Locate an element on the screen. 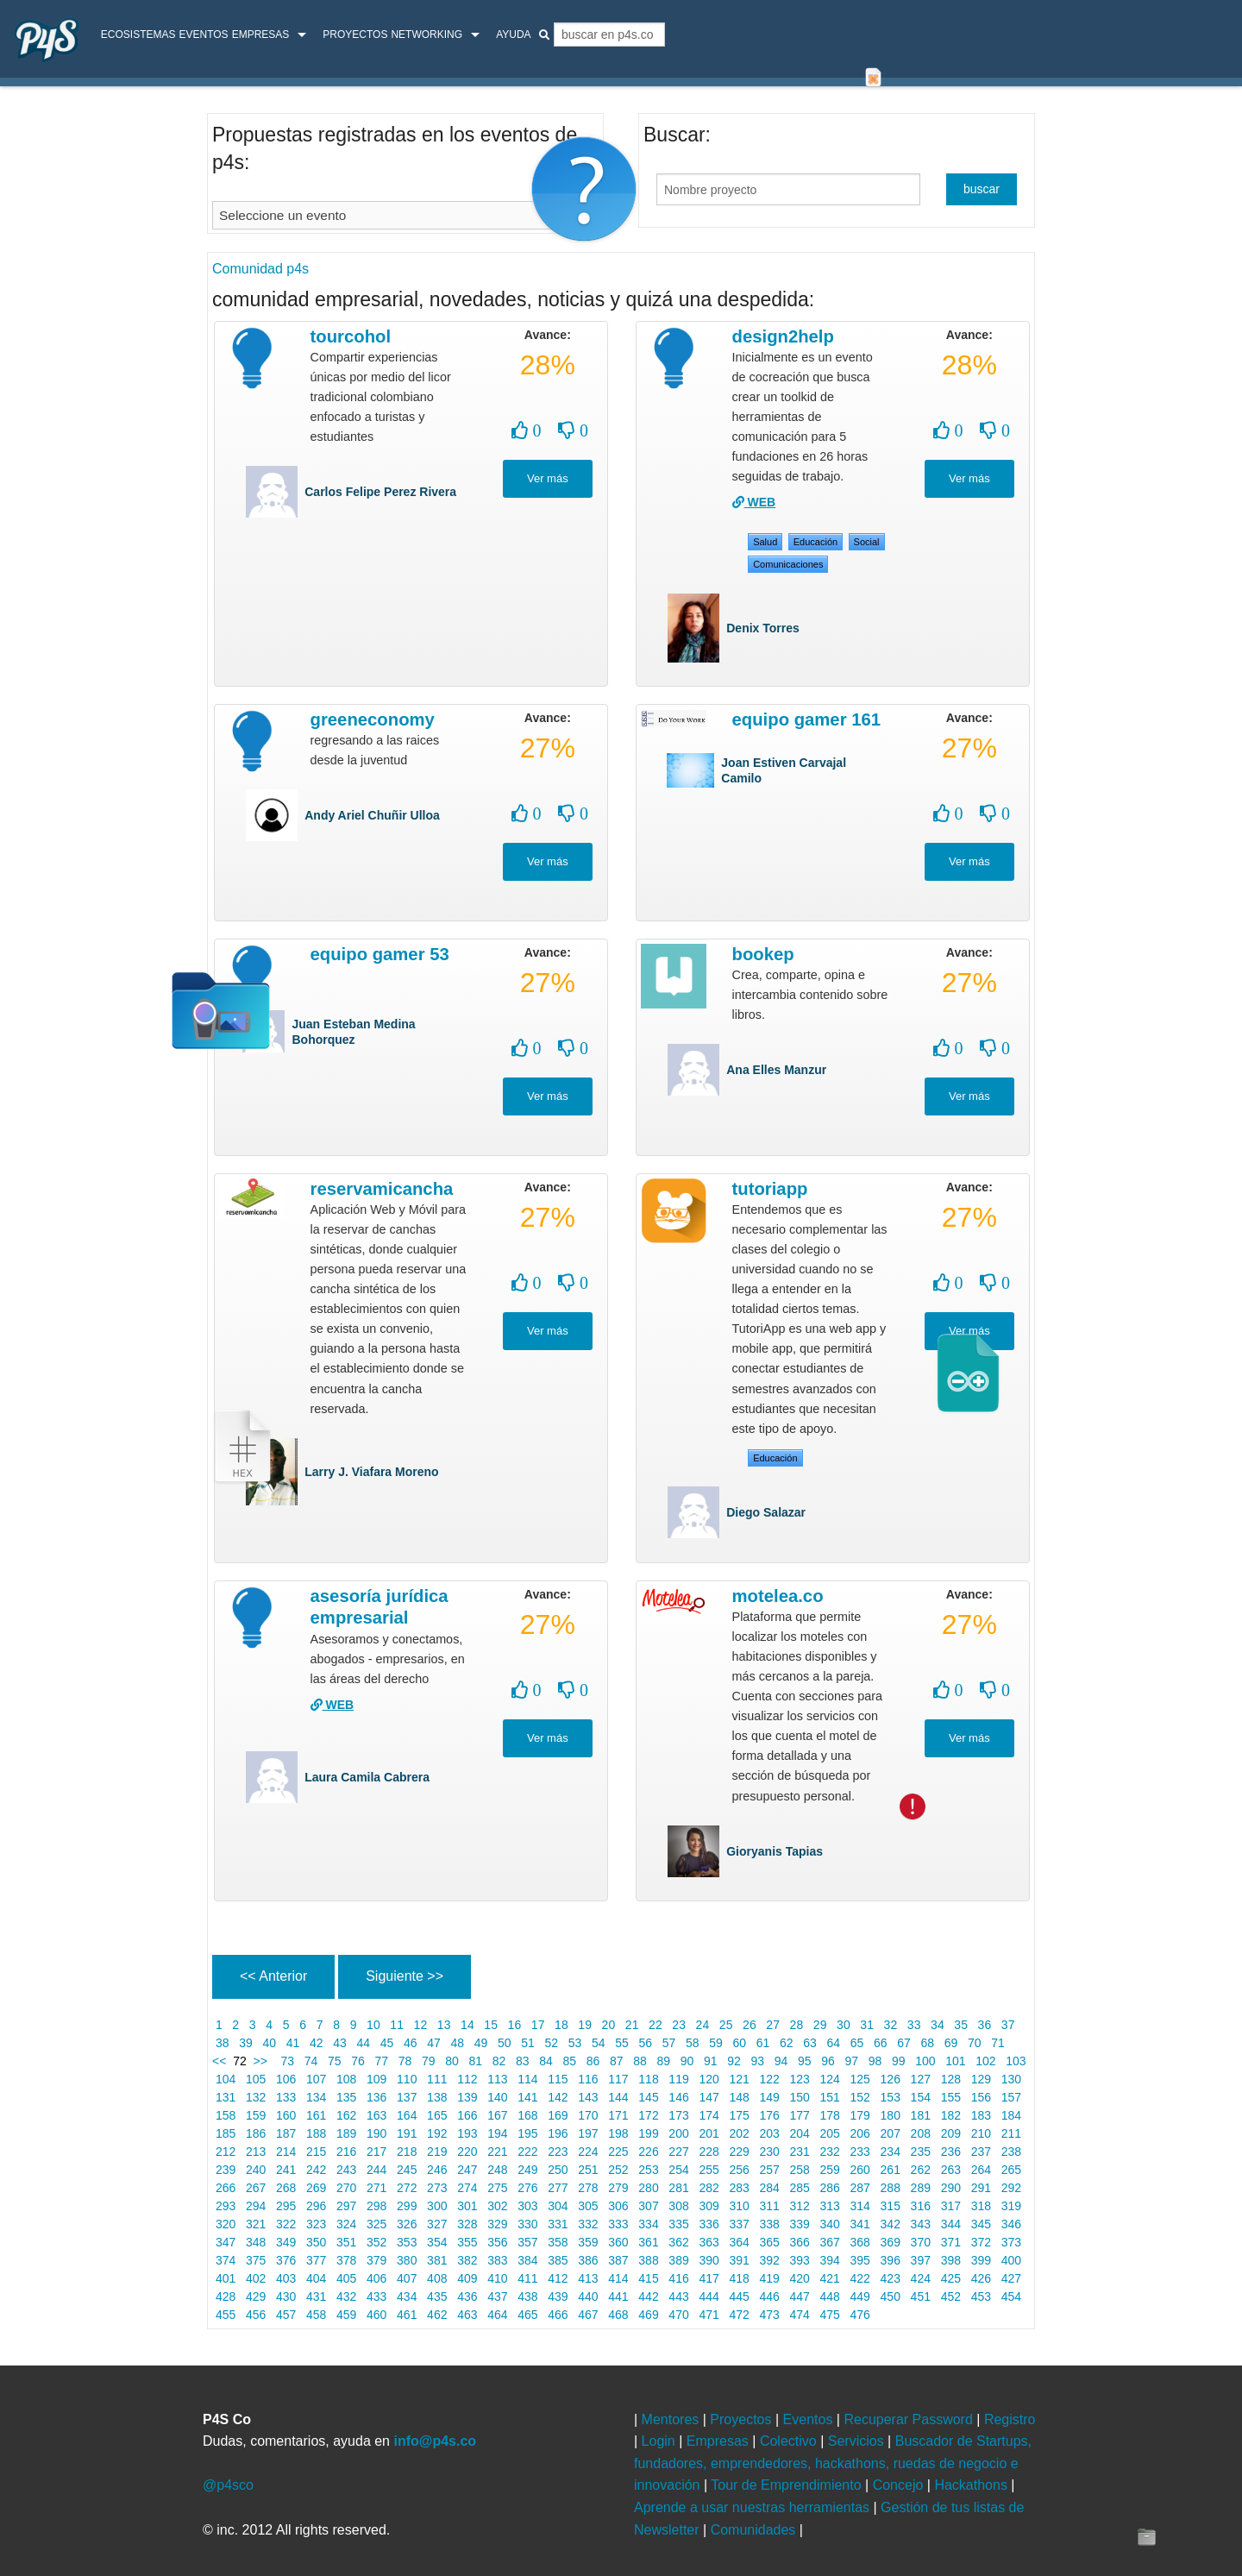 Image resolution: width=1242 pixels, height=2576 pixels. open the file manager application is located at coordinates (1146, 2536).